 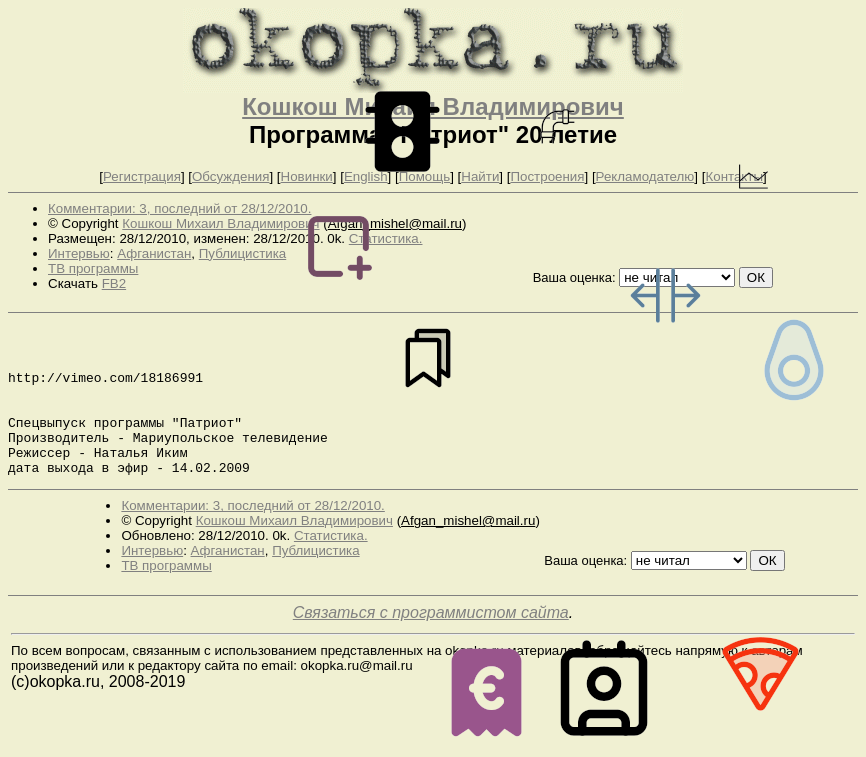 I want to click on add a new item or element, so click(x=338, y=246).